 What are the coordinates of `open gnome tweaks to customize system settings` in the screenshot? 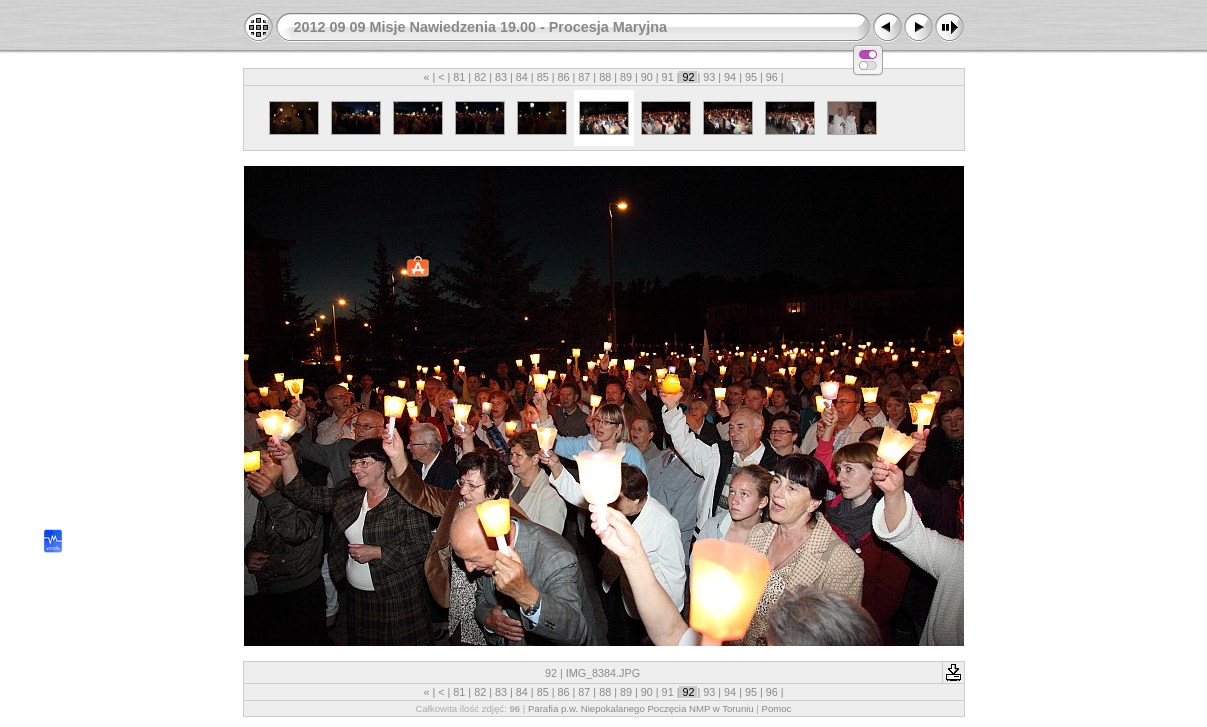 It's located at (868, 60).